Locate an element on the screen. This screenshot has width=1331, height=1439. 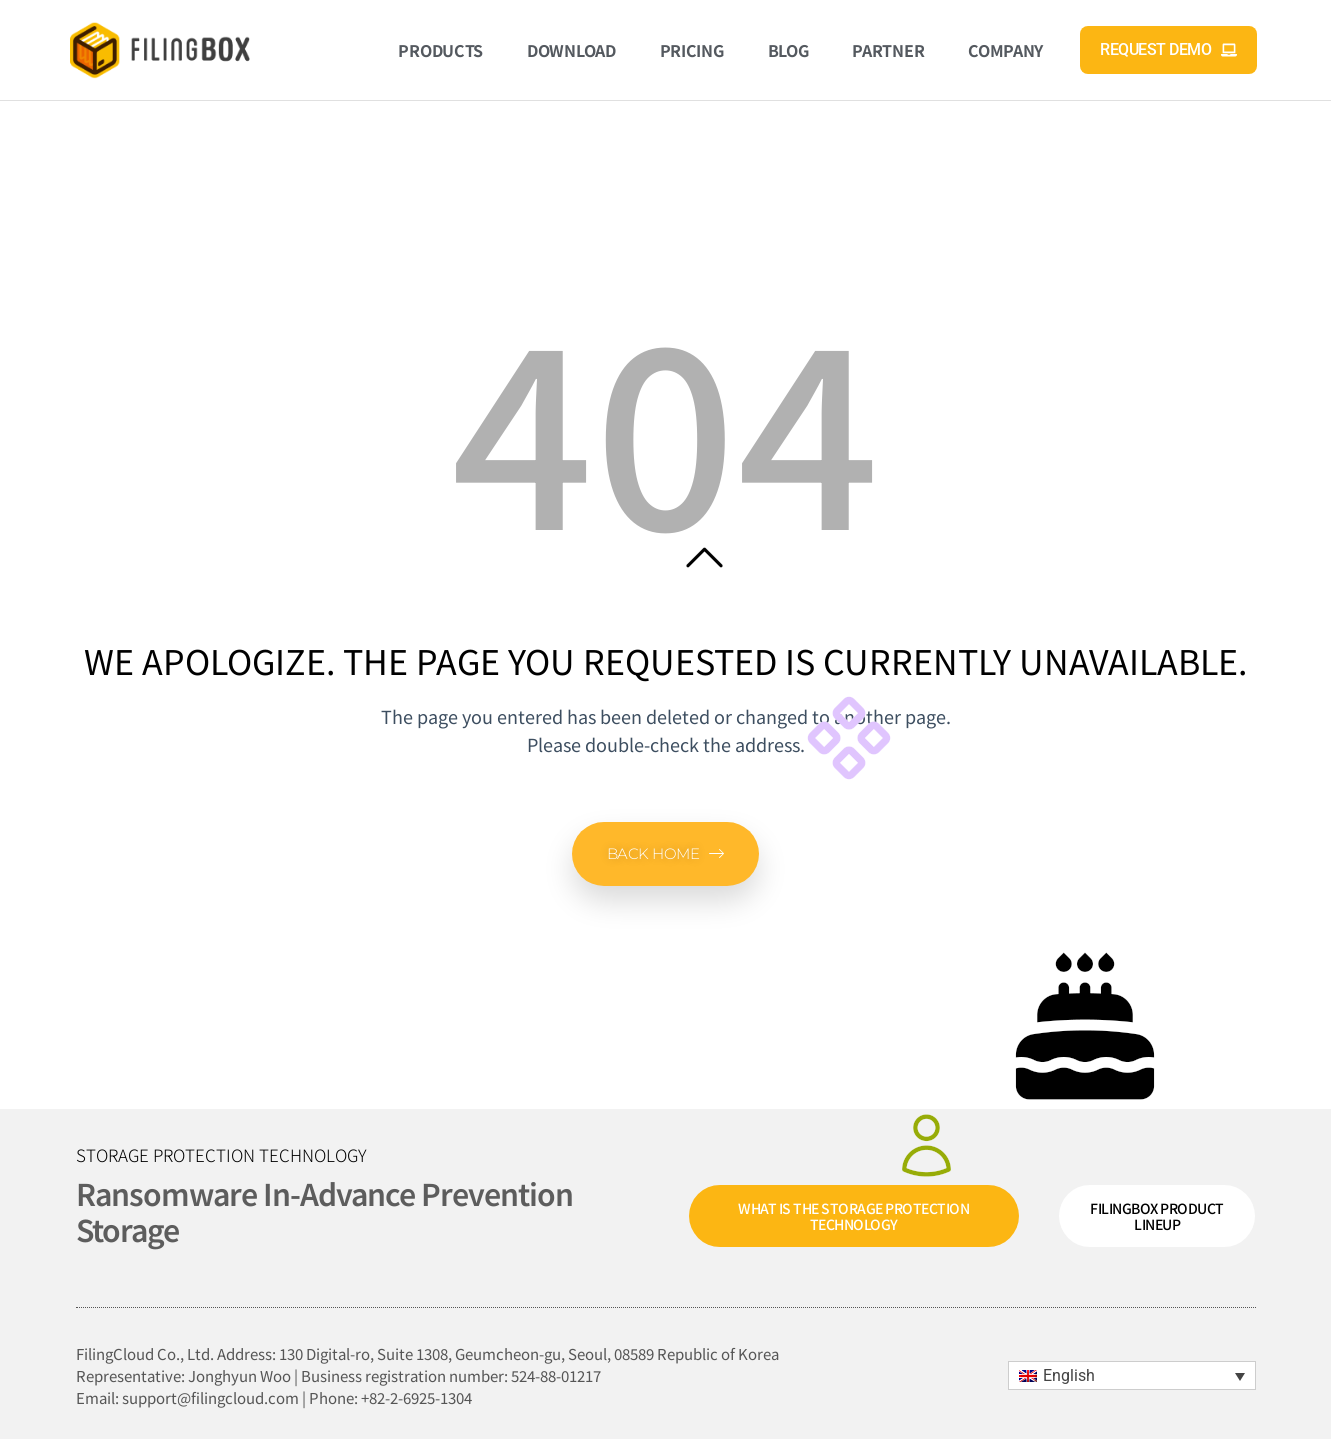
view or manage UI components is located at coordinates (849, 738).